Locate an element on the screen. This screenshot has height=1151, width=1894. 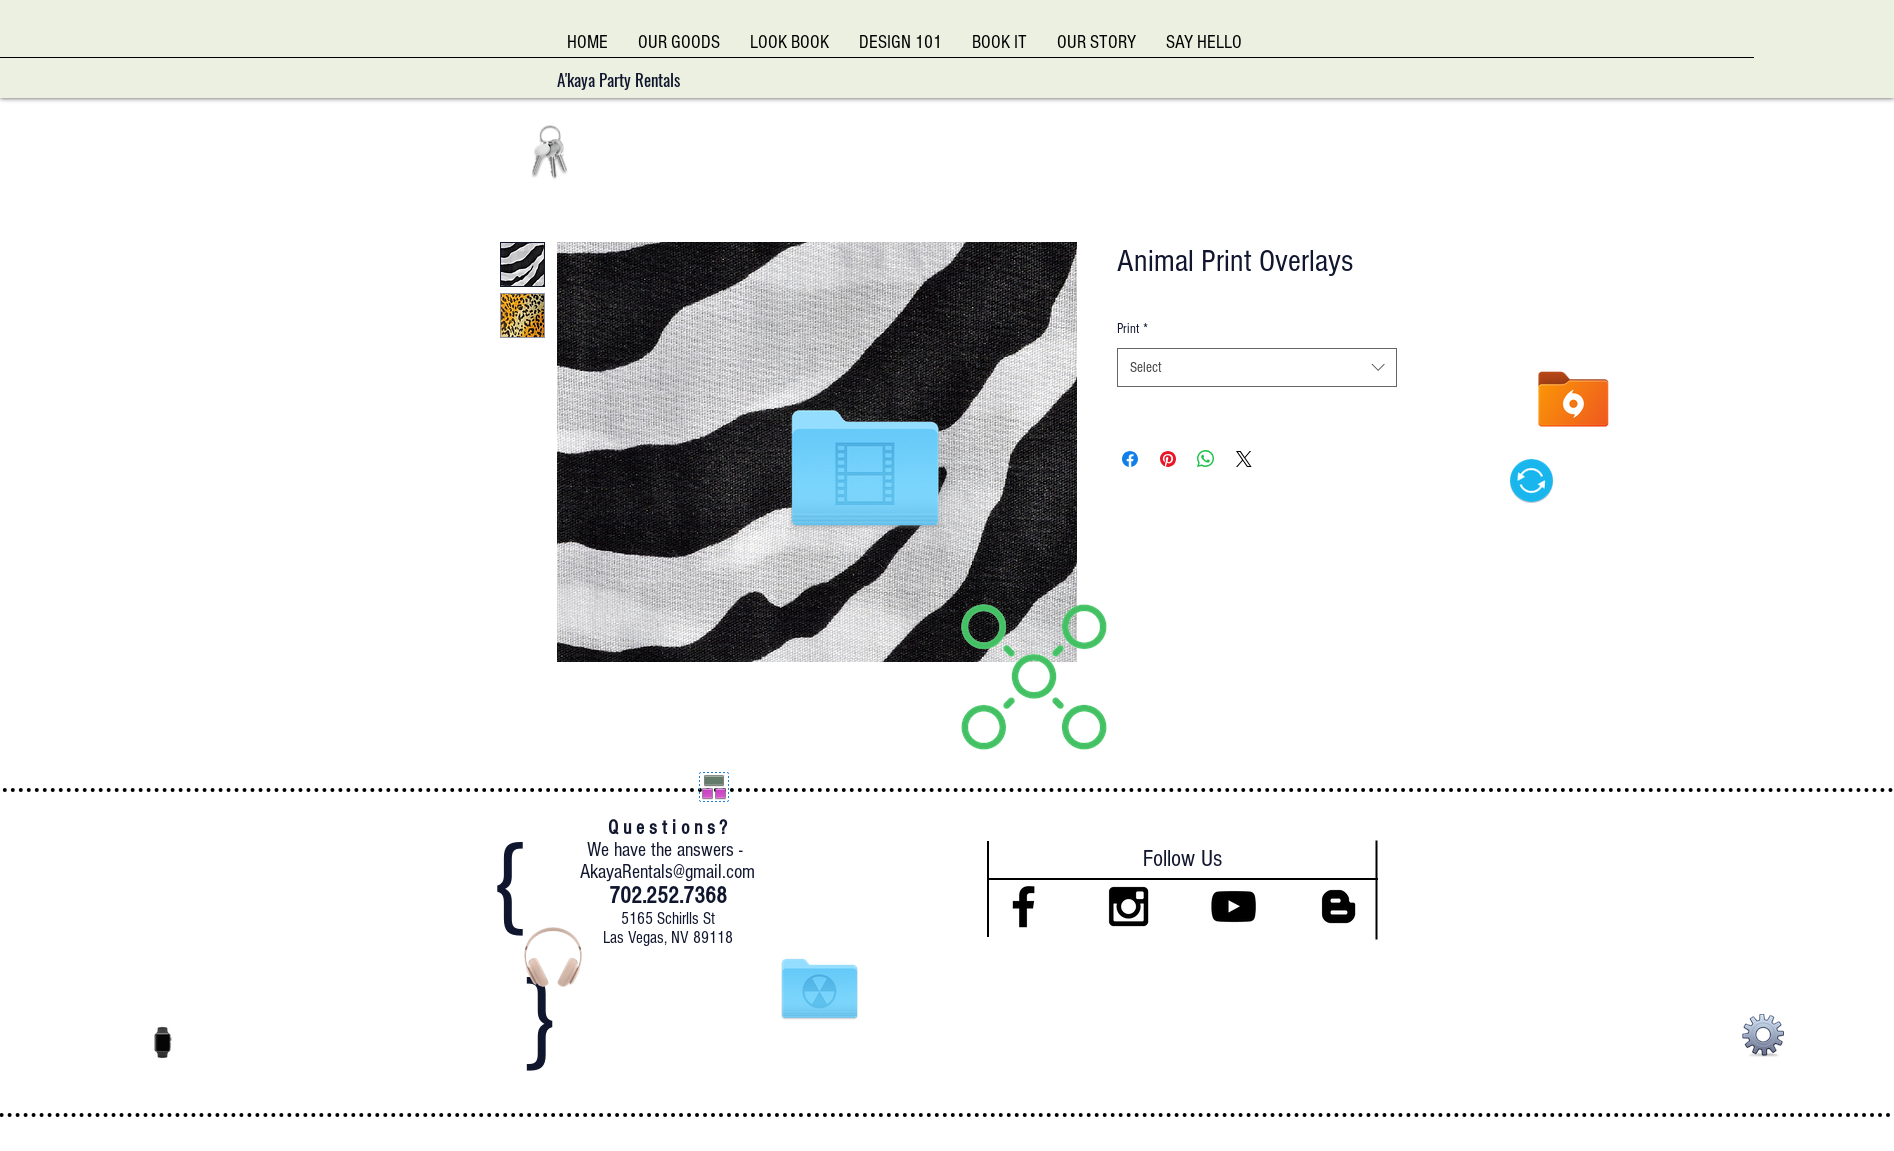
access automator service settings is located at coordinates (1762, 1035).